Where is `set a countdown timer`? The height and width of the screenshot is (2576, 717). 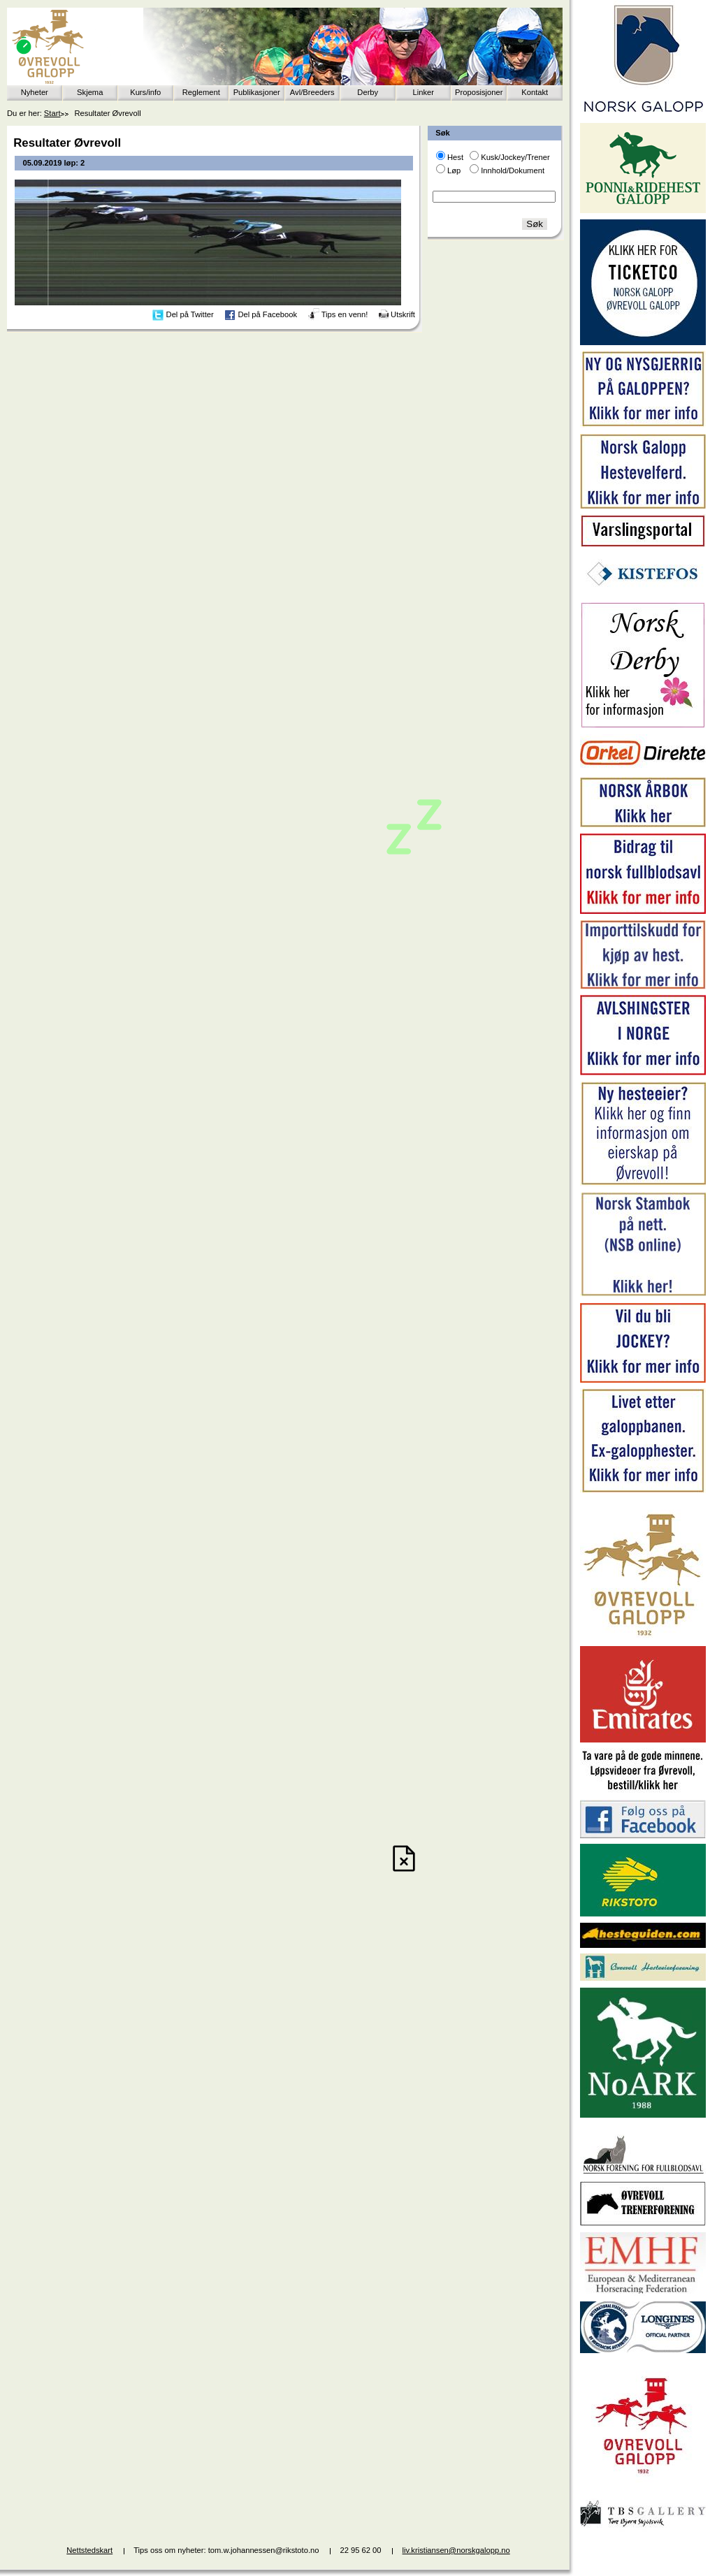 set a countdown timer is located at coordinates (24, 46).